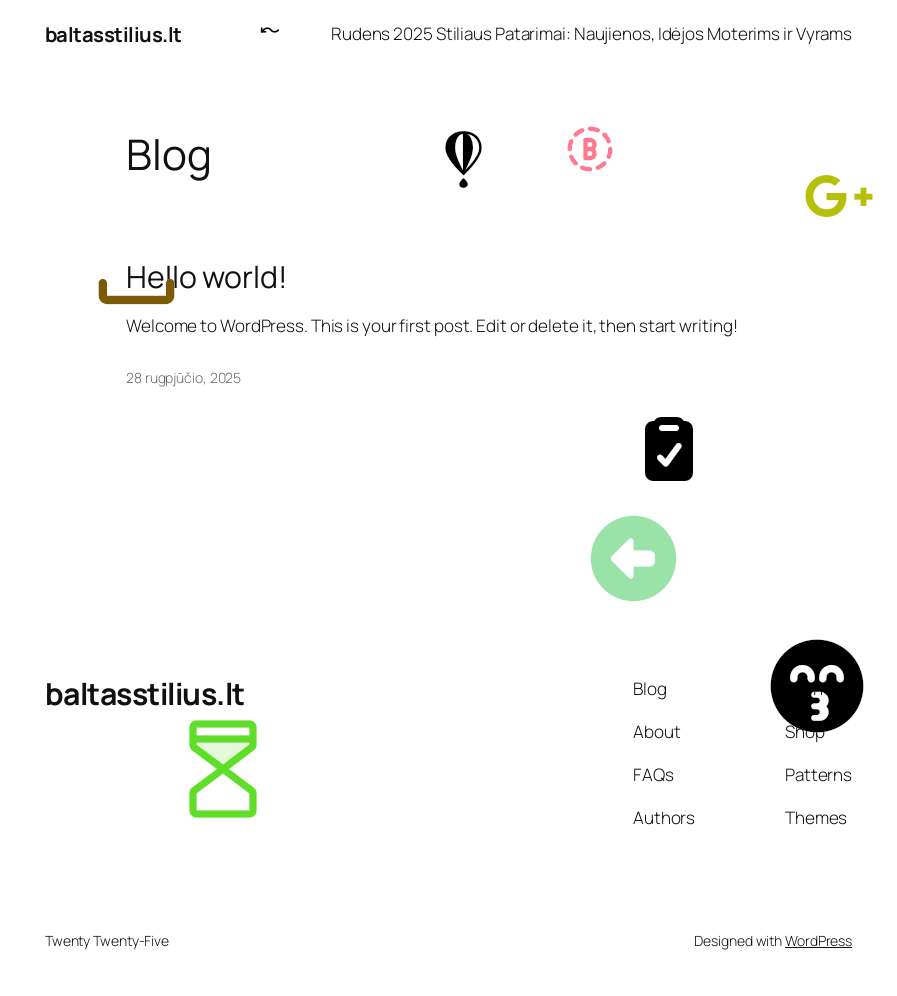 The image size is (897, 996). I want to click on go back to the previous screen, so click(633, 558).